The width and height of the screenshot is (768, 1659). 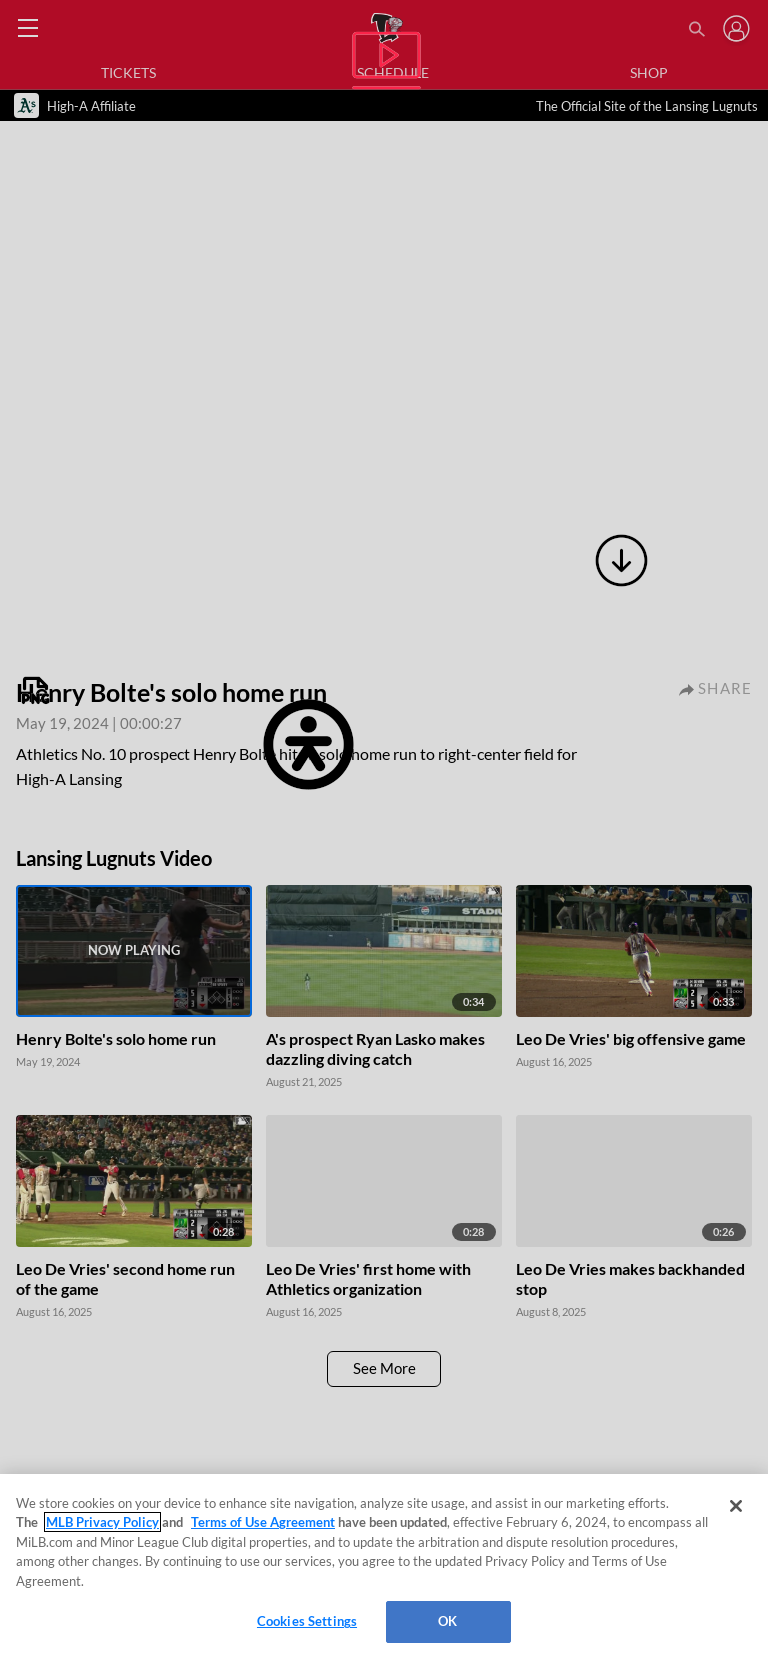 What do you see at coordinates (621, 560) in the screenshot?
I see `download a file or content` at bounding box center [621, 560].